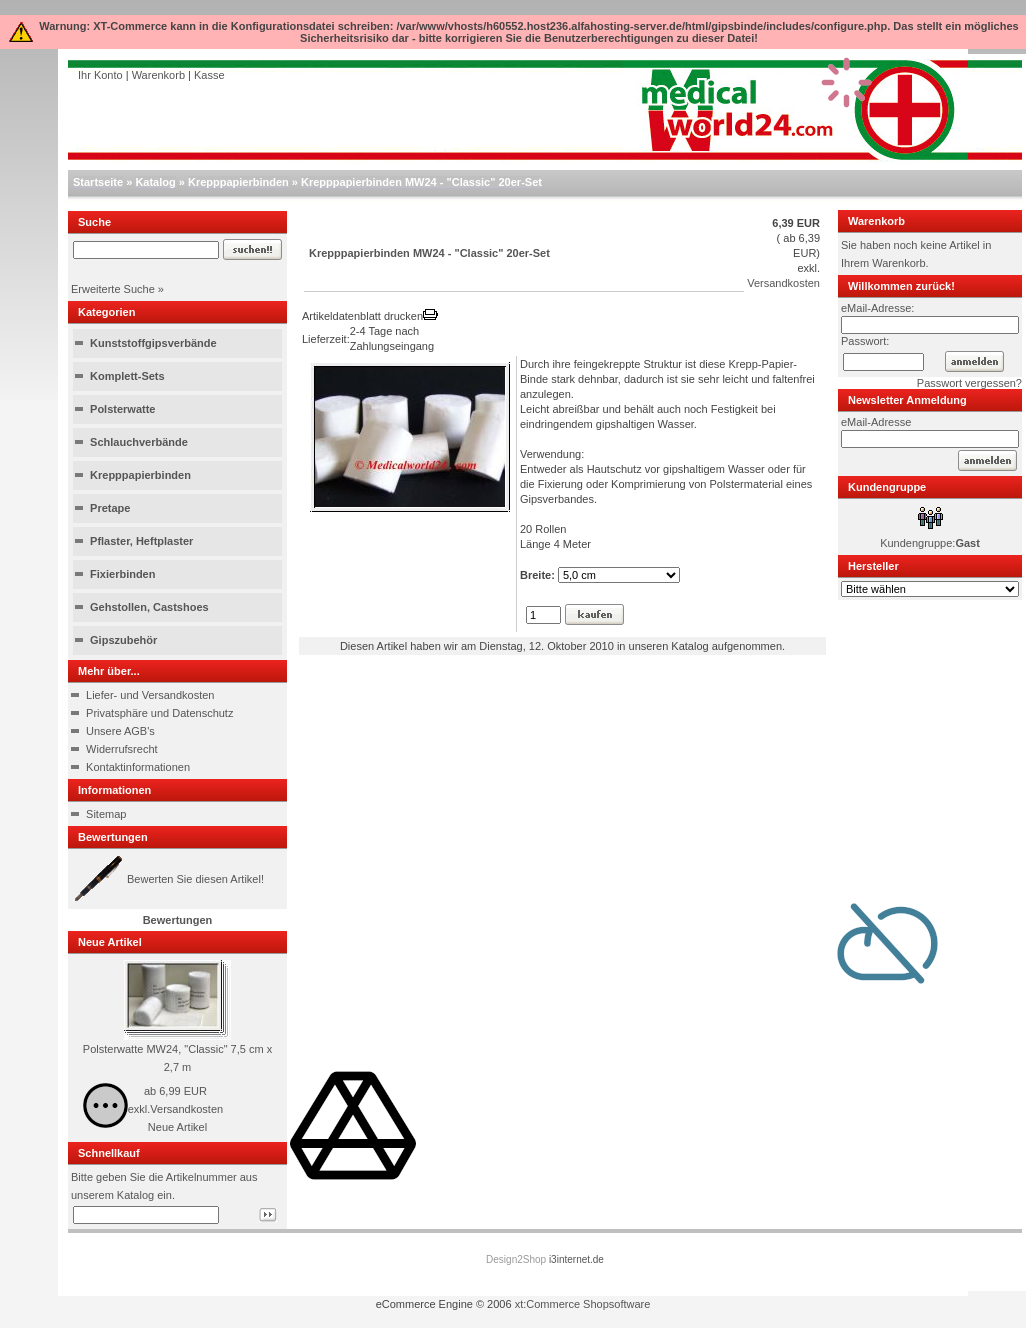 The width and height of the screenshot is (1026, 1328). Describe the element at coordinates (105, 1105) in the screenshot. I see `open more options menu` at that location.